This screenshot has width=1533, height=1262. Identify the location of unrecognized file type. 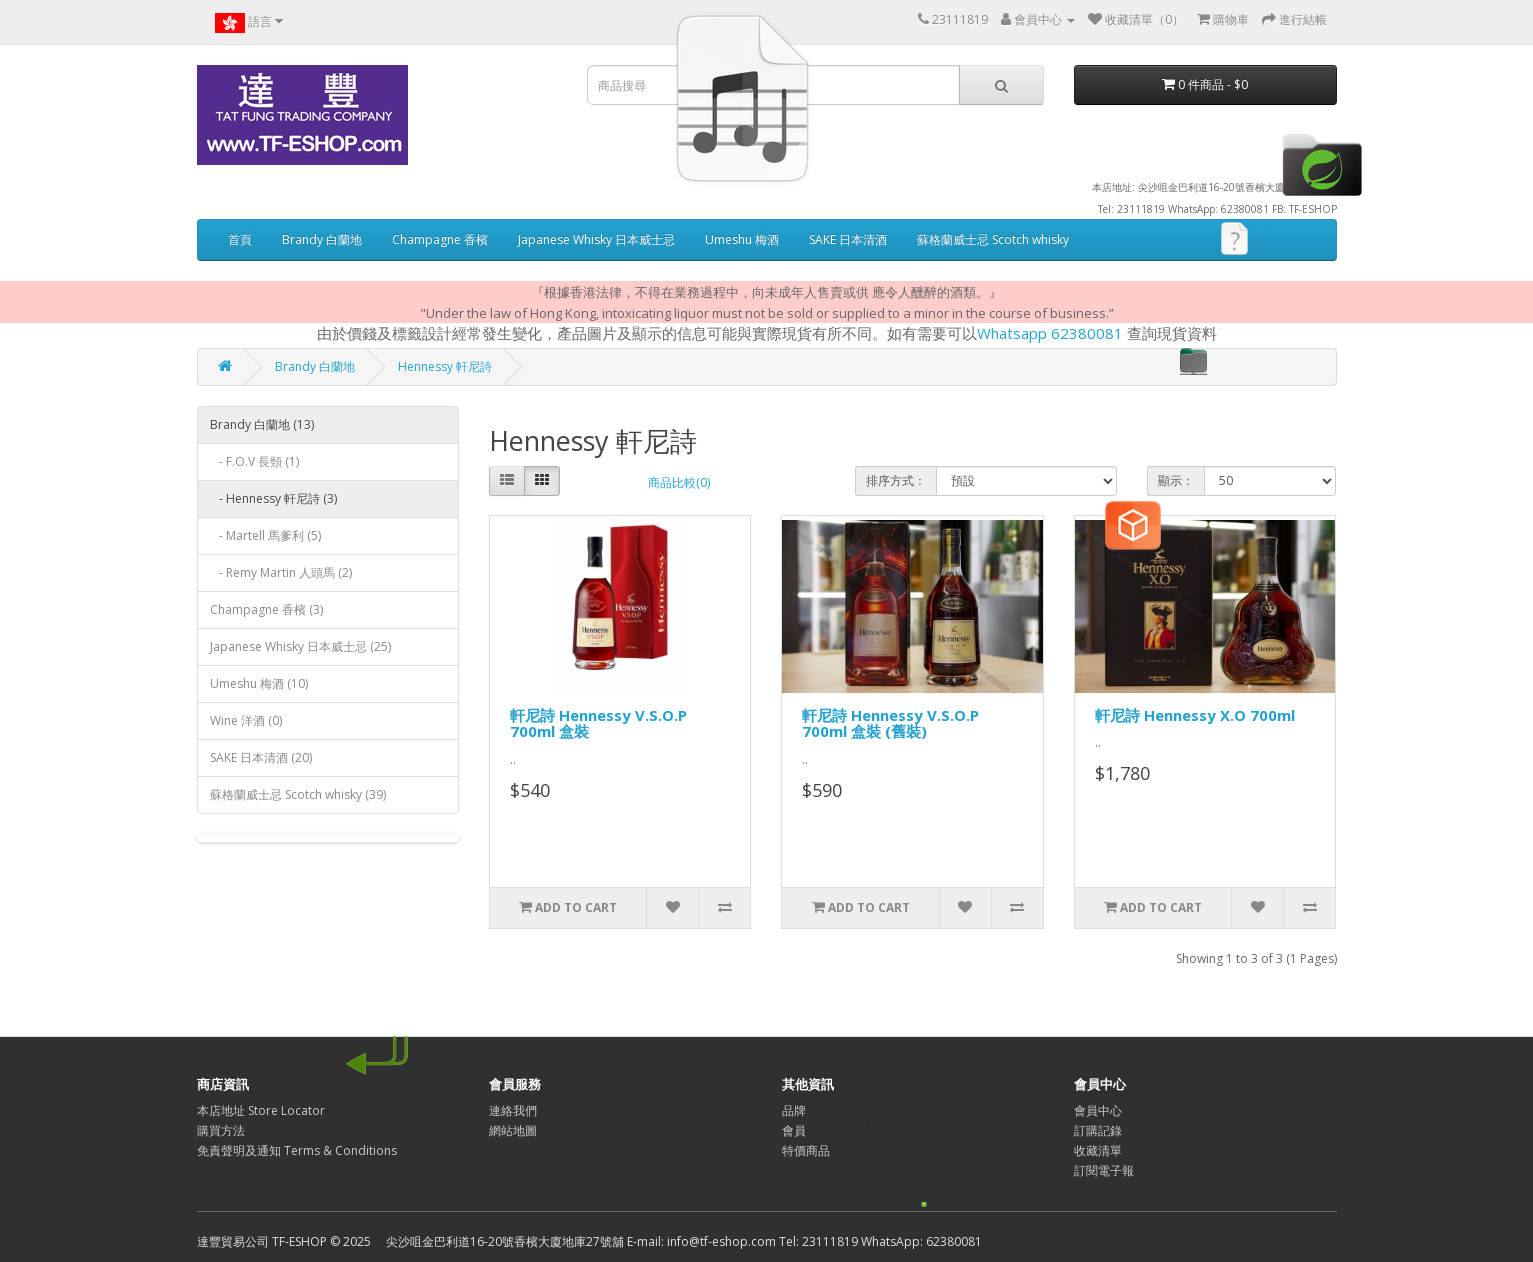
(1234, 238).